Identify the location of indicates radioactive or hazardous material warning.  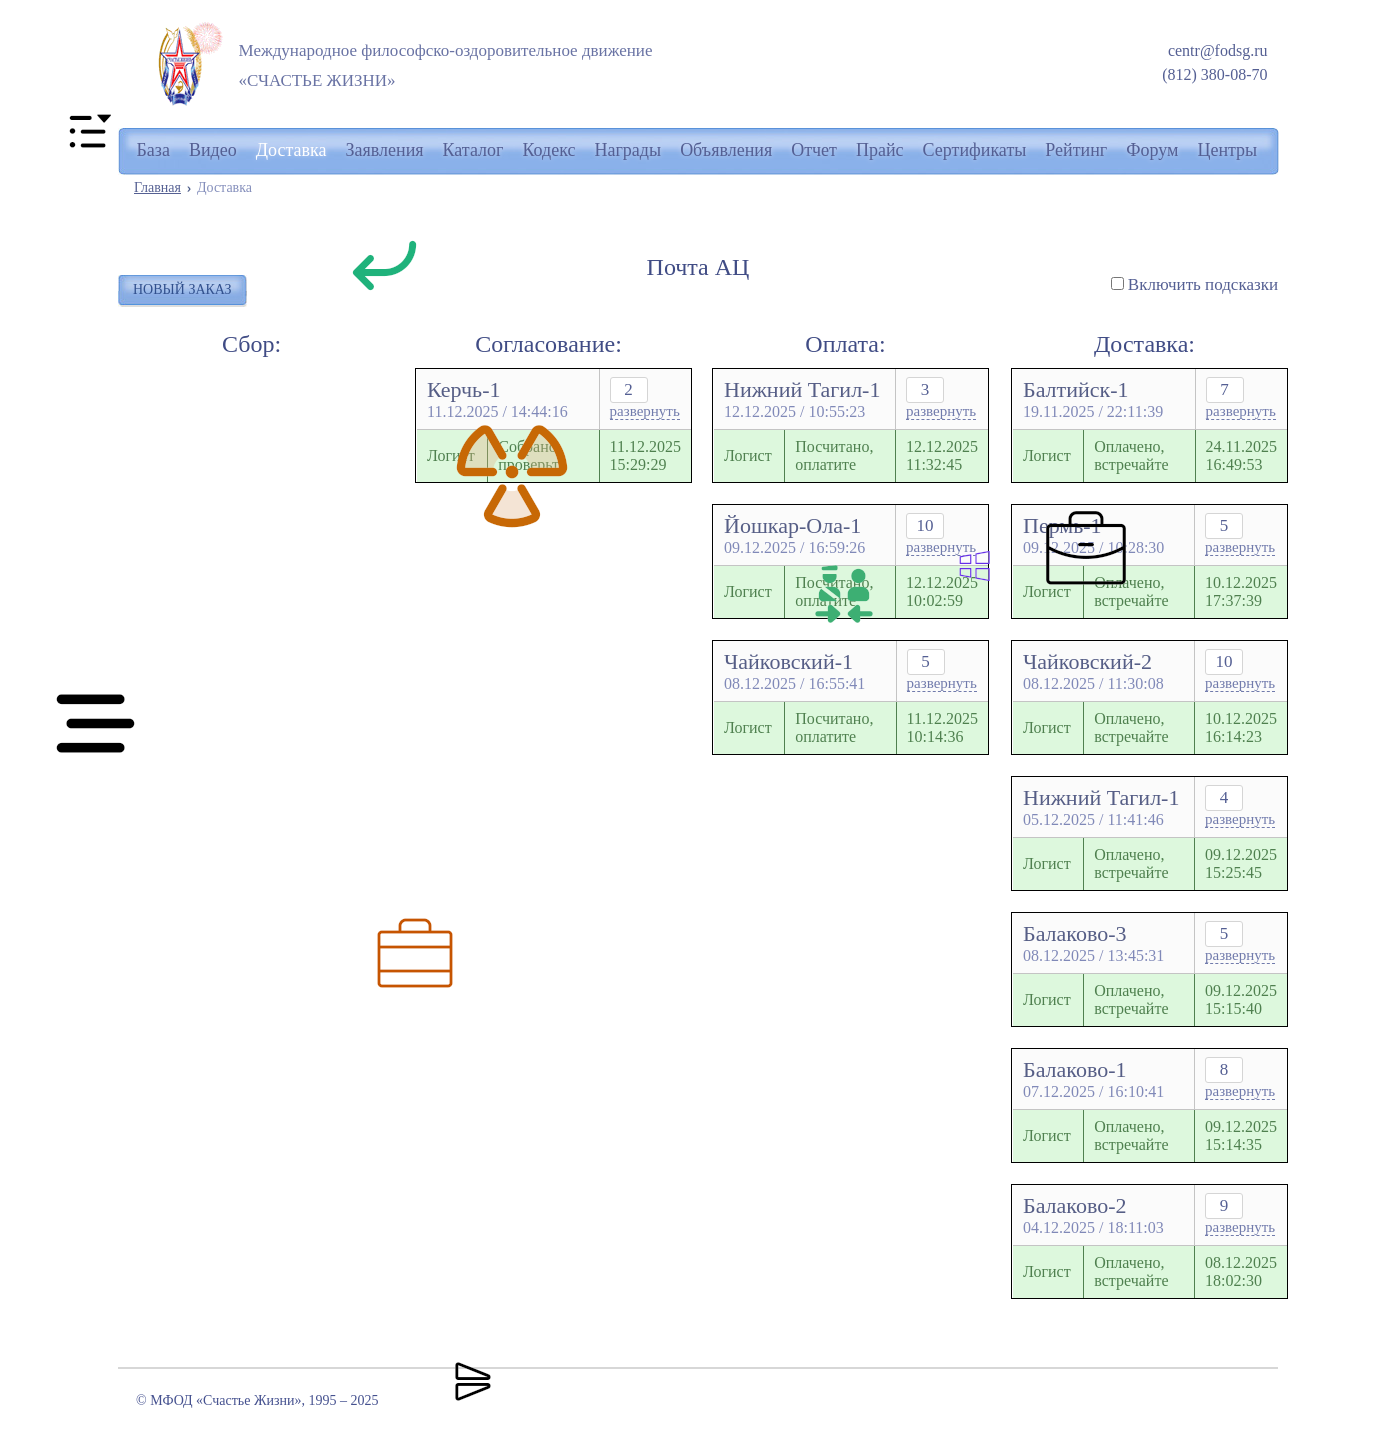
(512, 472).